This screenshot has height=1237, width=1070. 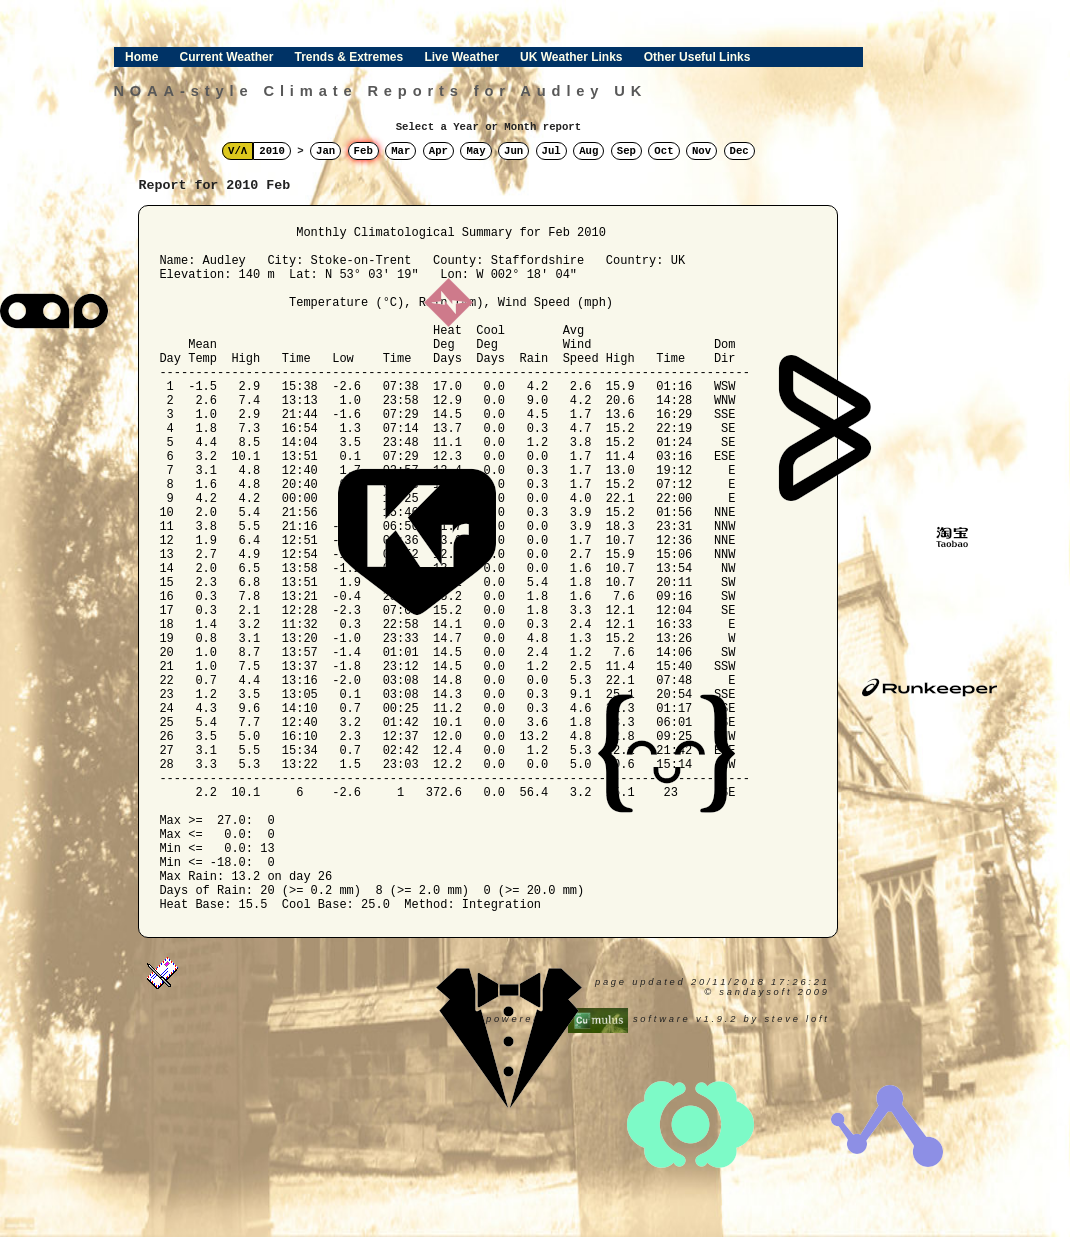 I want to click on open the Taobao shopping app, so click(x=952, y=537).